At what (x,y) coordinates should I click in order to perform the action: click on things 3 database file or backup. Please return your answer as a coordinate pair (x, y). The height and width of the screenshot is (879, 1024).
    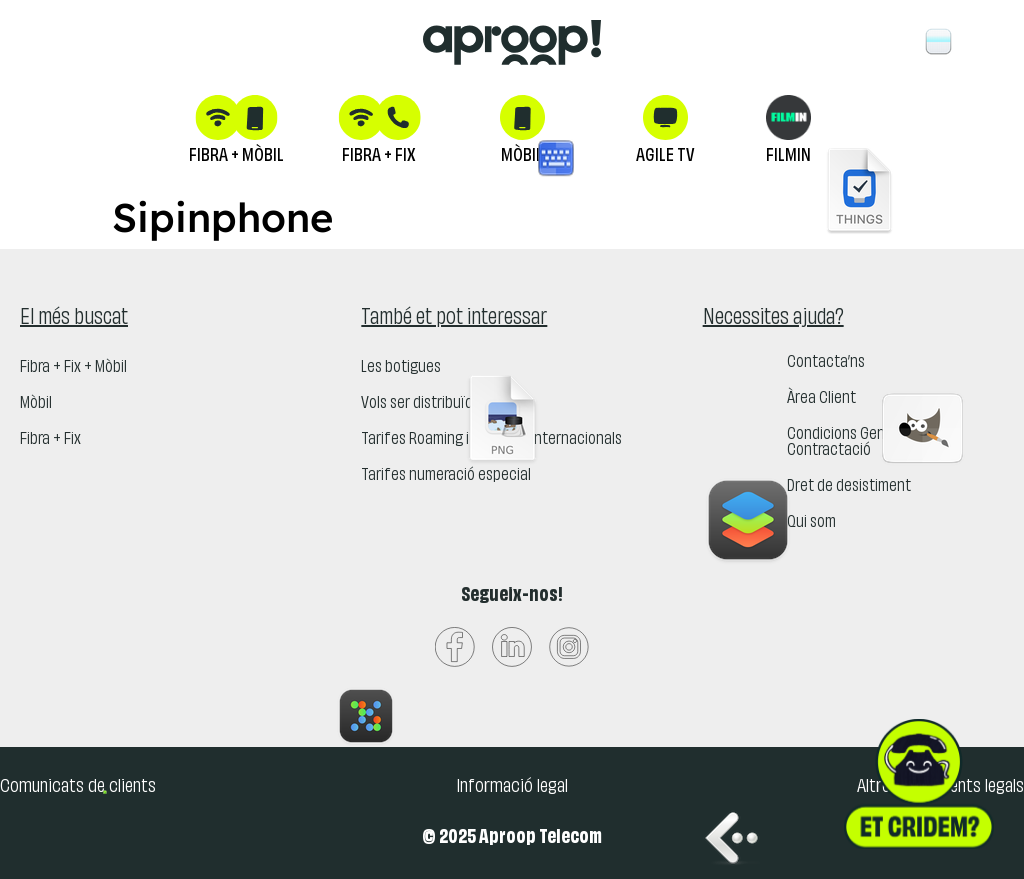
    Looking at the image, I should click on (859, 189).